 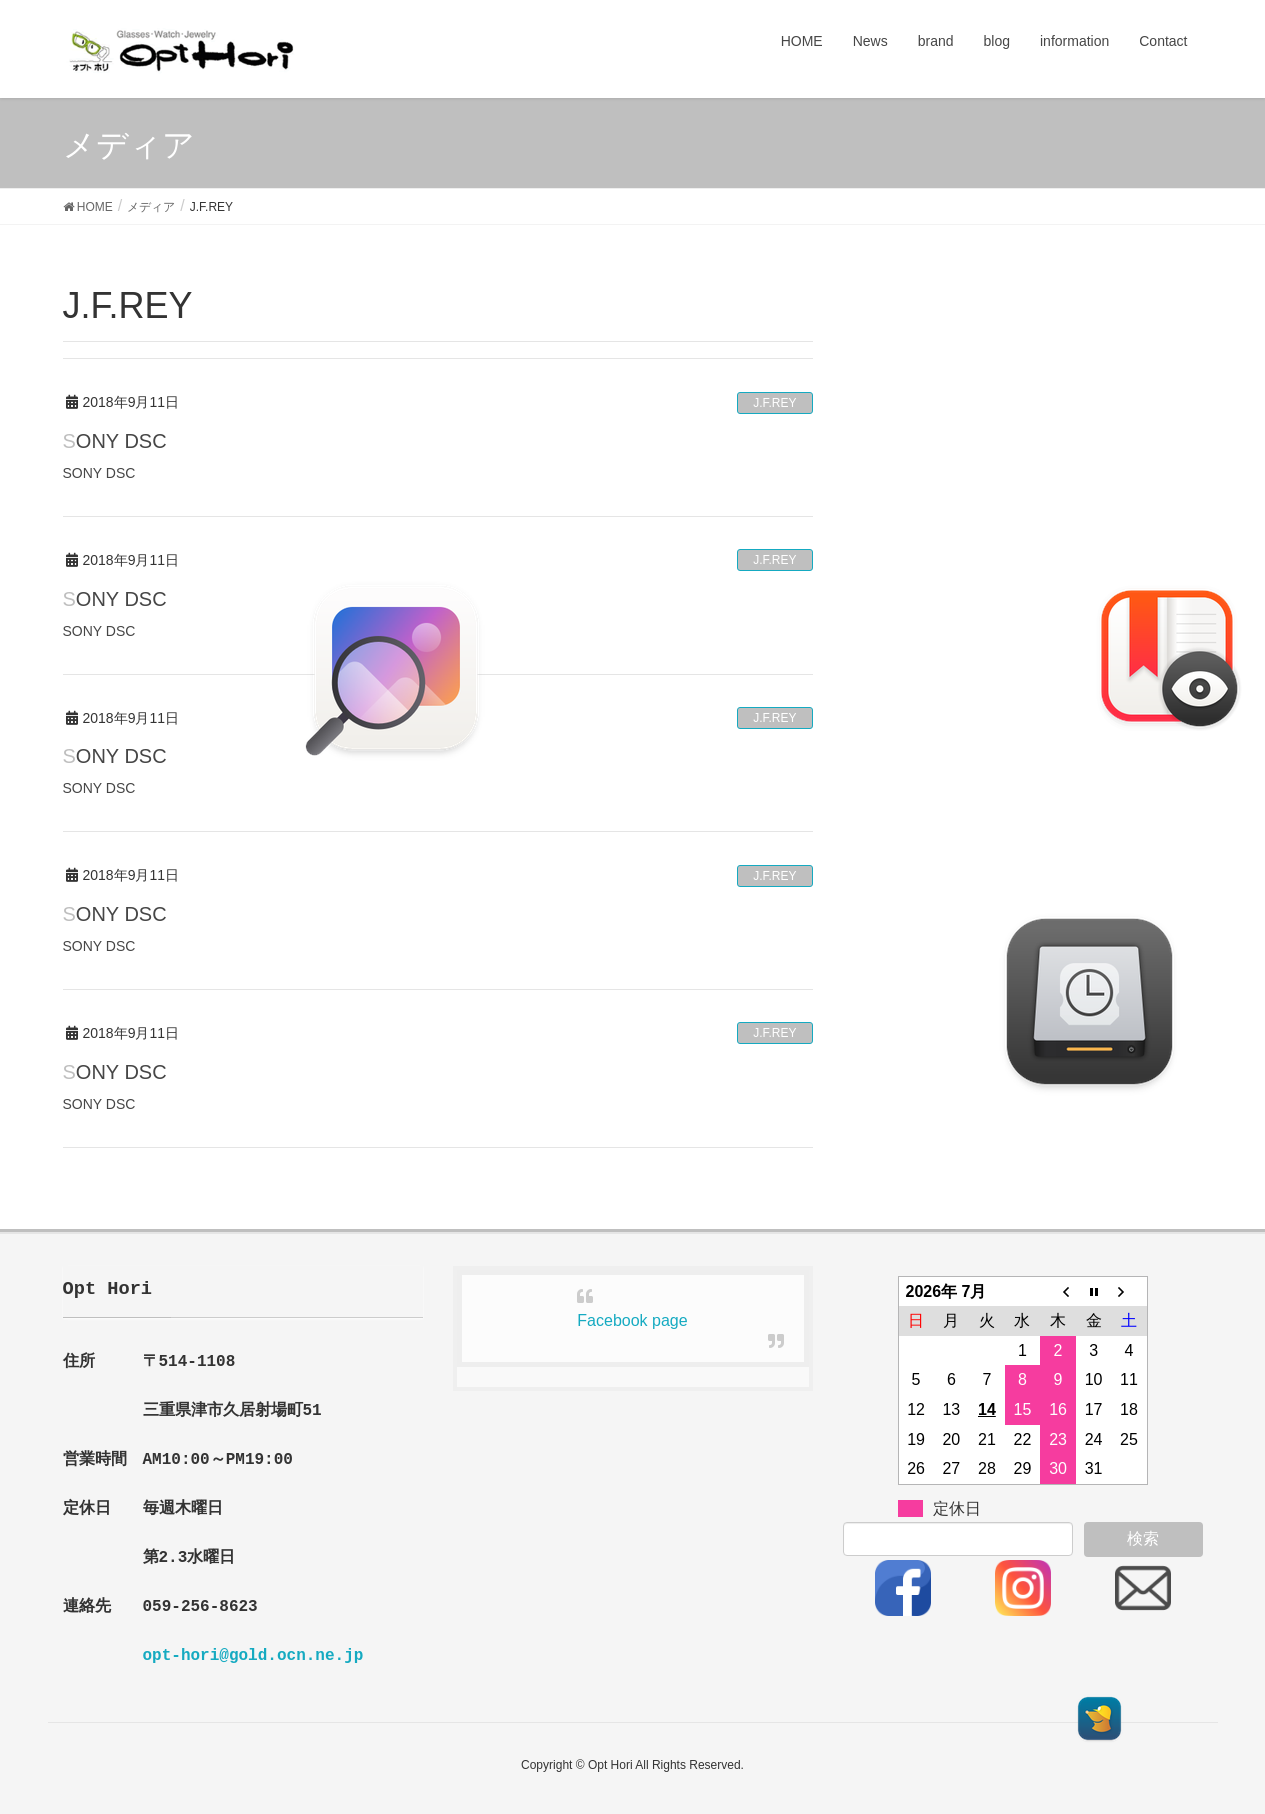 What do you see at coordinates (396, 668) in the screenshot?
I see `open gnome loupe image viewer` at bounding box center [396, 668].